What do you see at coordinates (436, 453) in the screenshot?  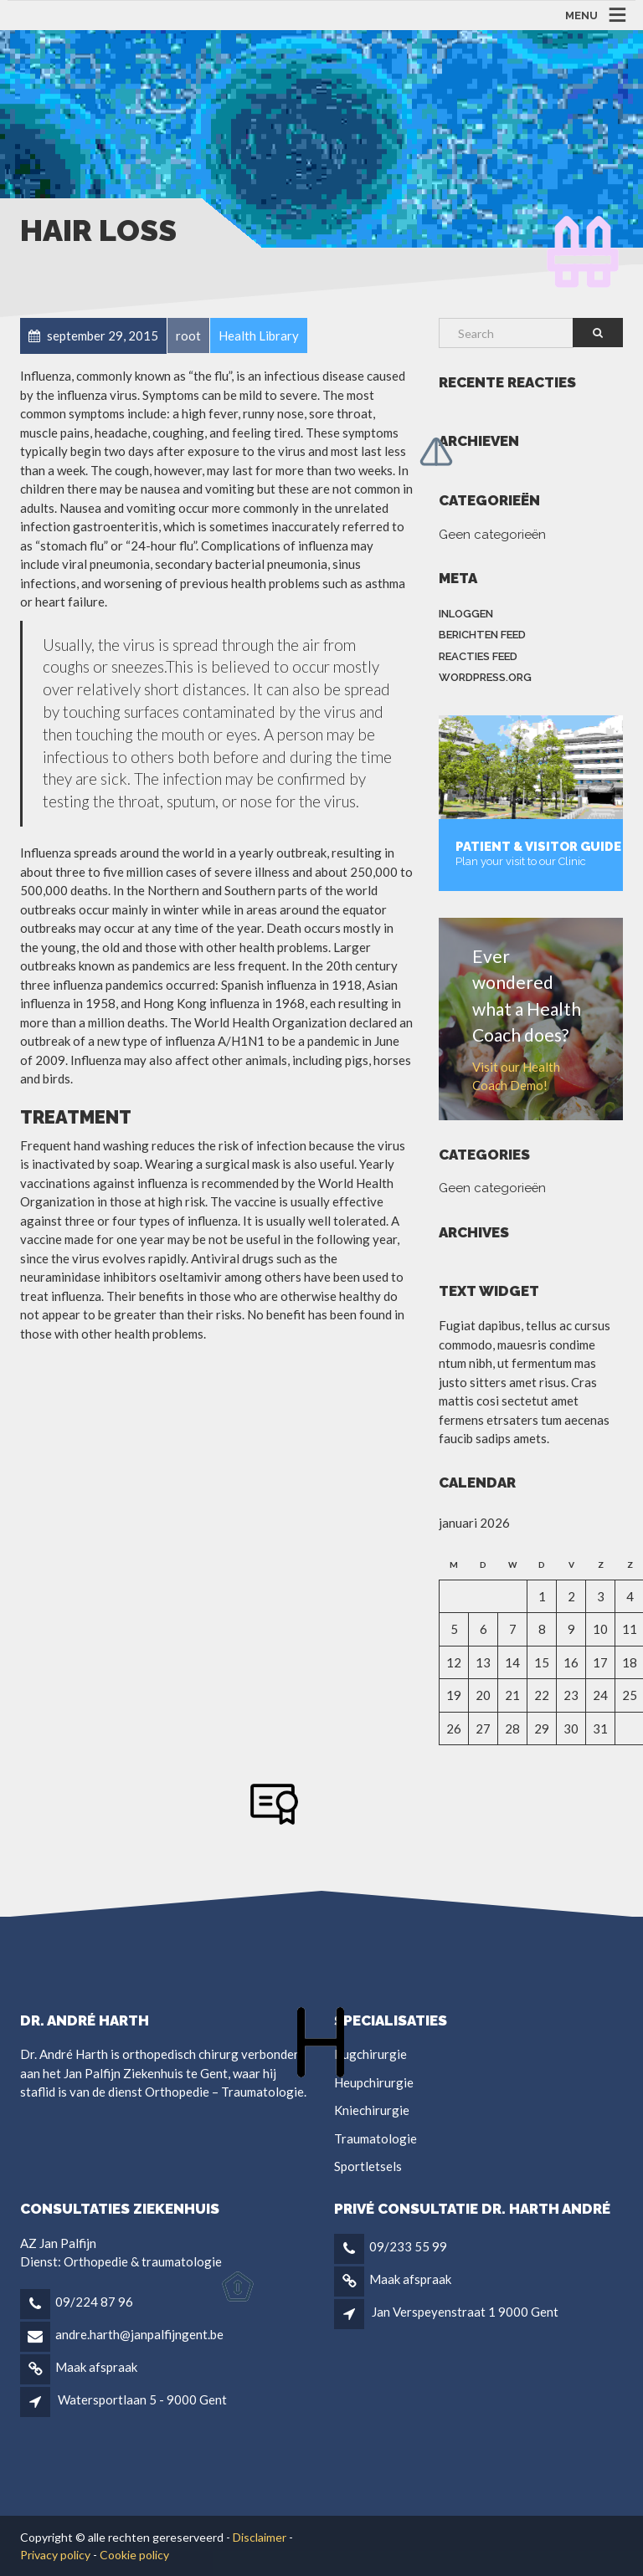 I see `view item details` at bounding box center [436, 453].